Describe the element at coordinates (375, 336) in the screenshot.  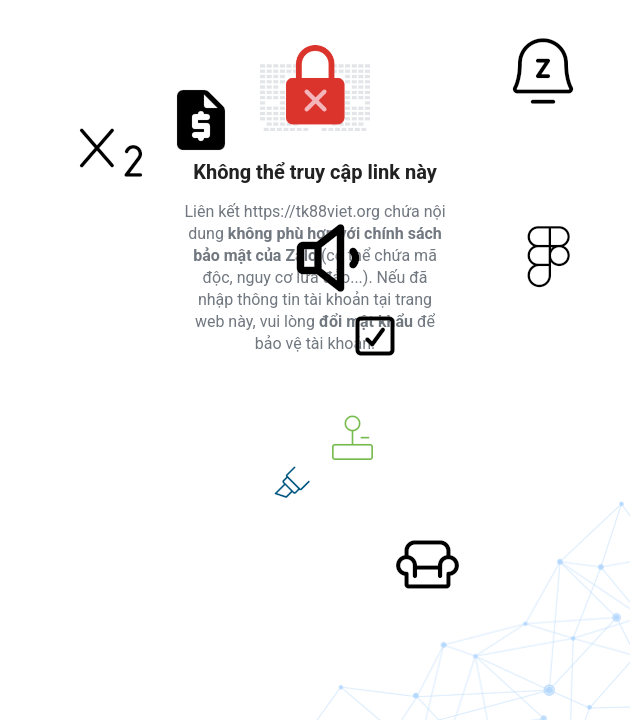
I see `mark item as complete` at that location.